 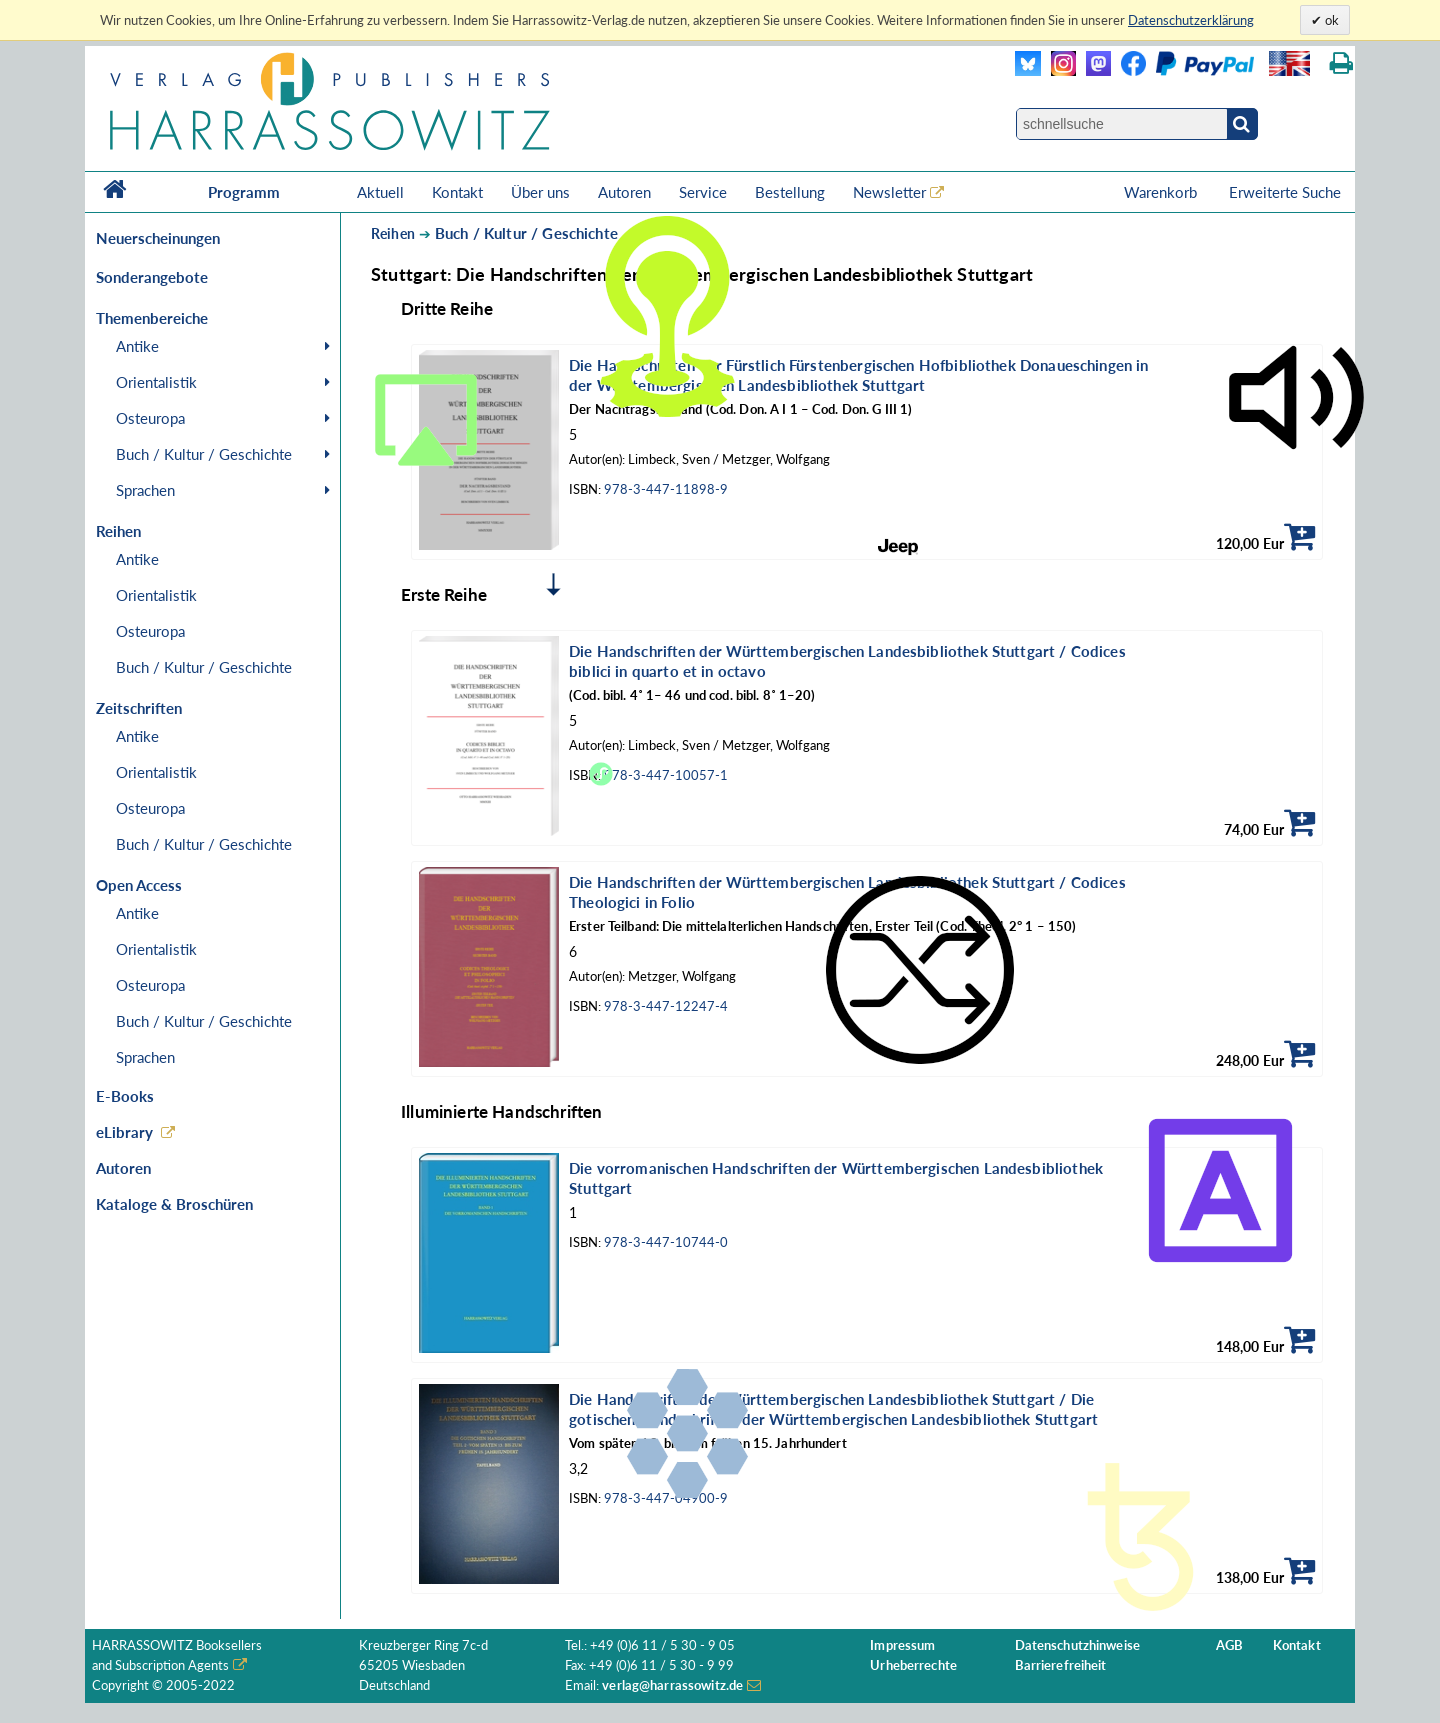 I want to click on scroll down or view more content, so click(x=553, y=584).